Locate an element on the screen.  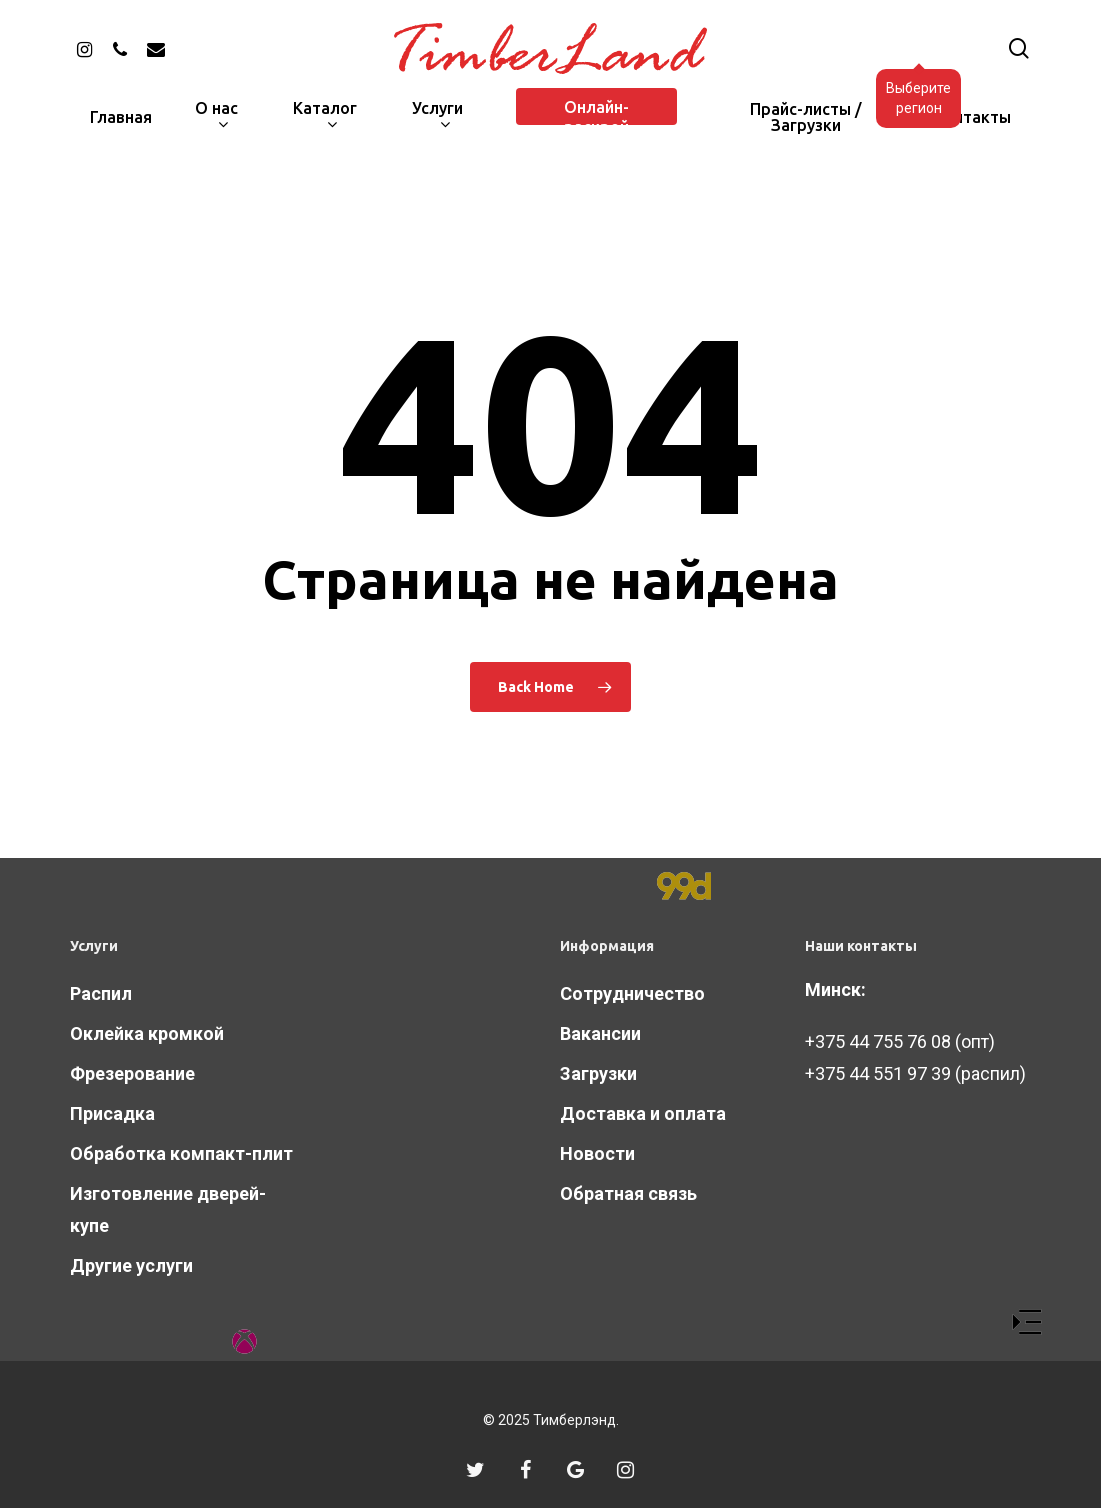
collapse the sidebar menu is located at coordinates (1027, 1322).